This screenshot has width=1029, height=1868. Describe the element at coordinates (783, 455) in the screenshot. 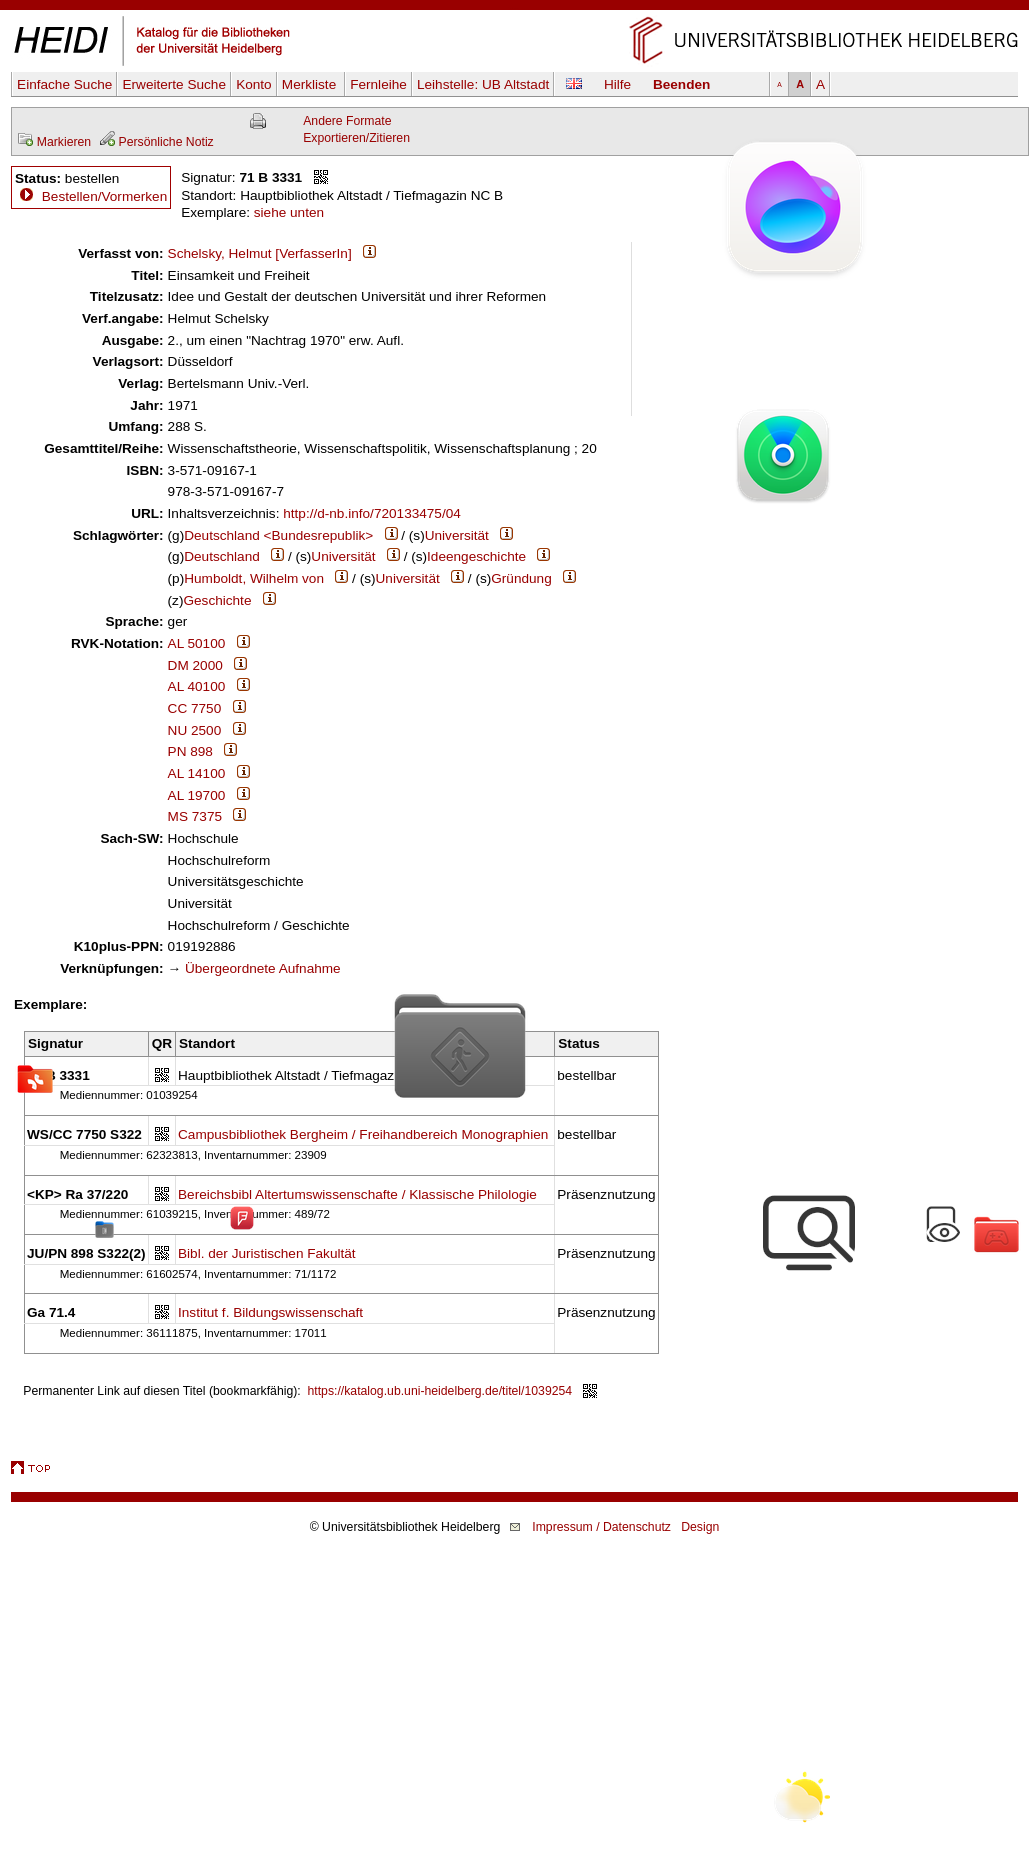

I see `open Find My app to locate devices or people` at that location.